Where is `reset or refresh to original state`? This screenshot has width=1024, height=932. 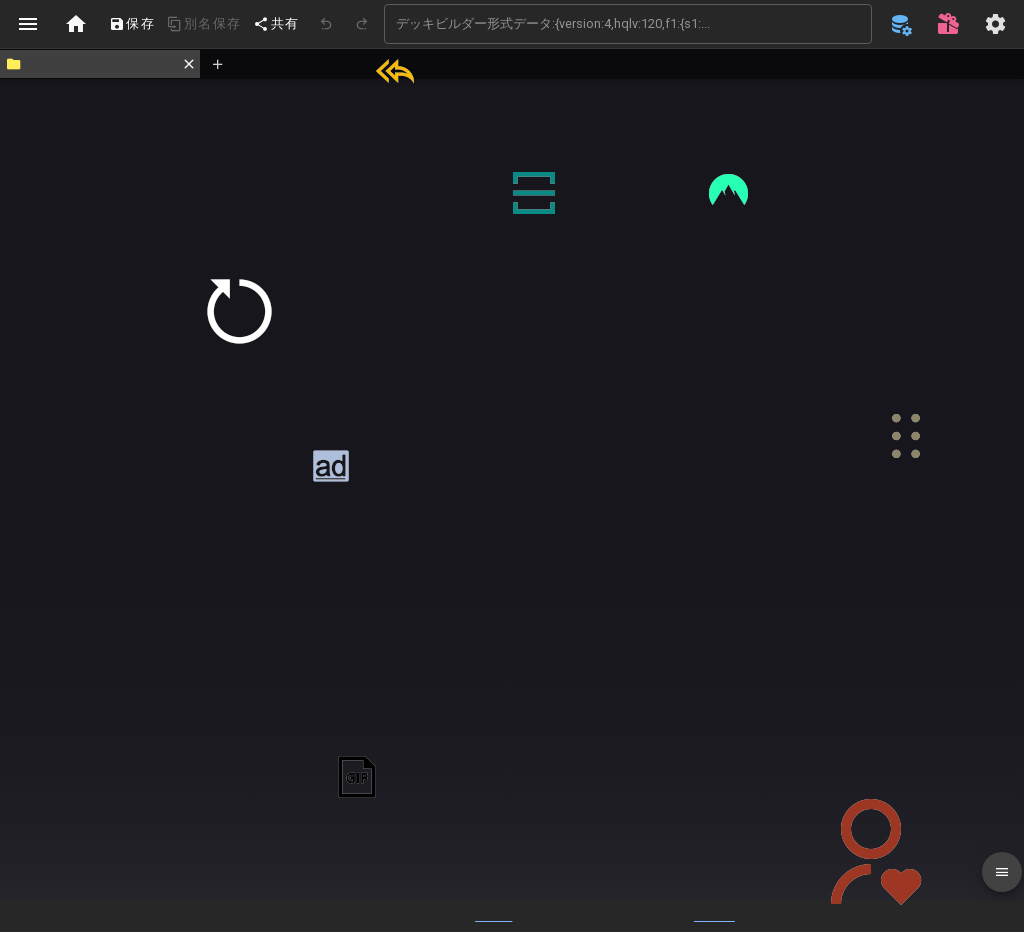 reset or refresh to original state is located at coordinates (239, 311).